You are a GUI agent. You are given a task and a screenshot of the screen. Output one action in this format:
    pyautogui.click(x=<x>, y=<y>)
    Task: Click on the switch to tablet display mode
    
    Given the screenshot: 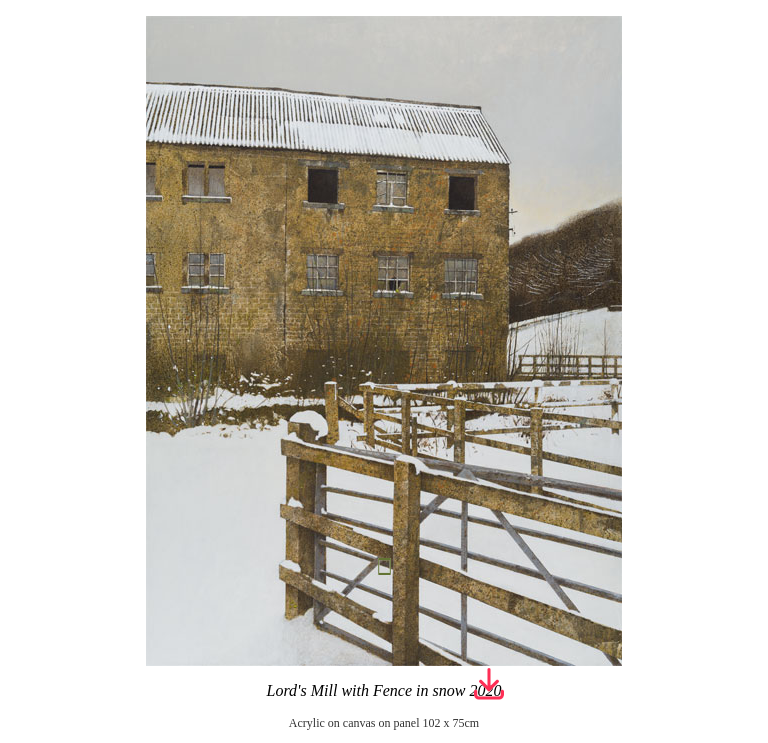 What is the action you would take?
    pyautogui.click(x=384, y=566)
    